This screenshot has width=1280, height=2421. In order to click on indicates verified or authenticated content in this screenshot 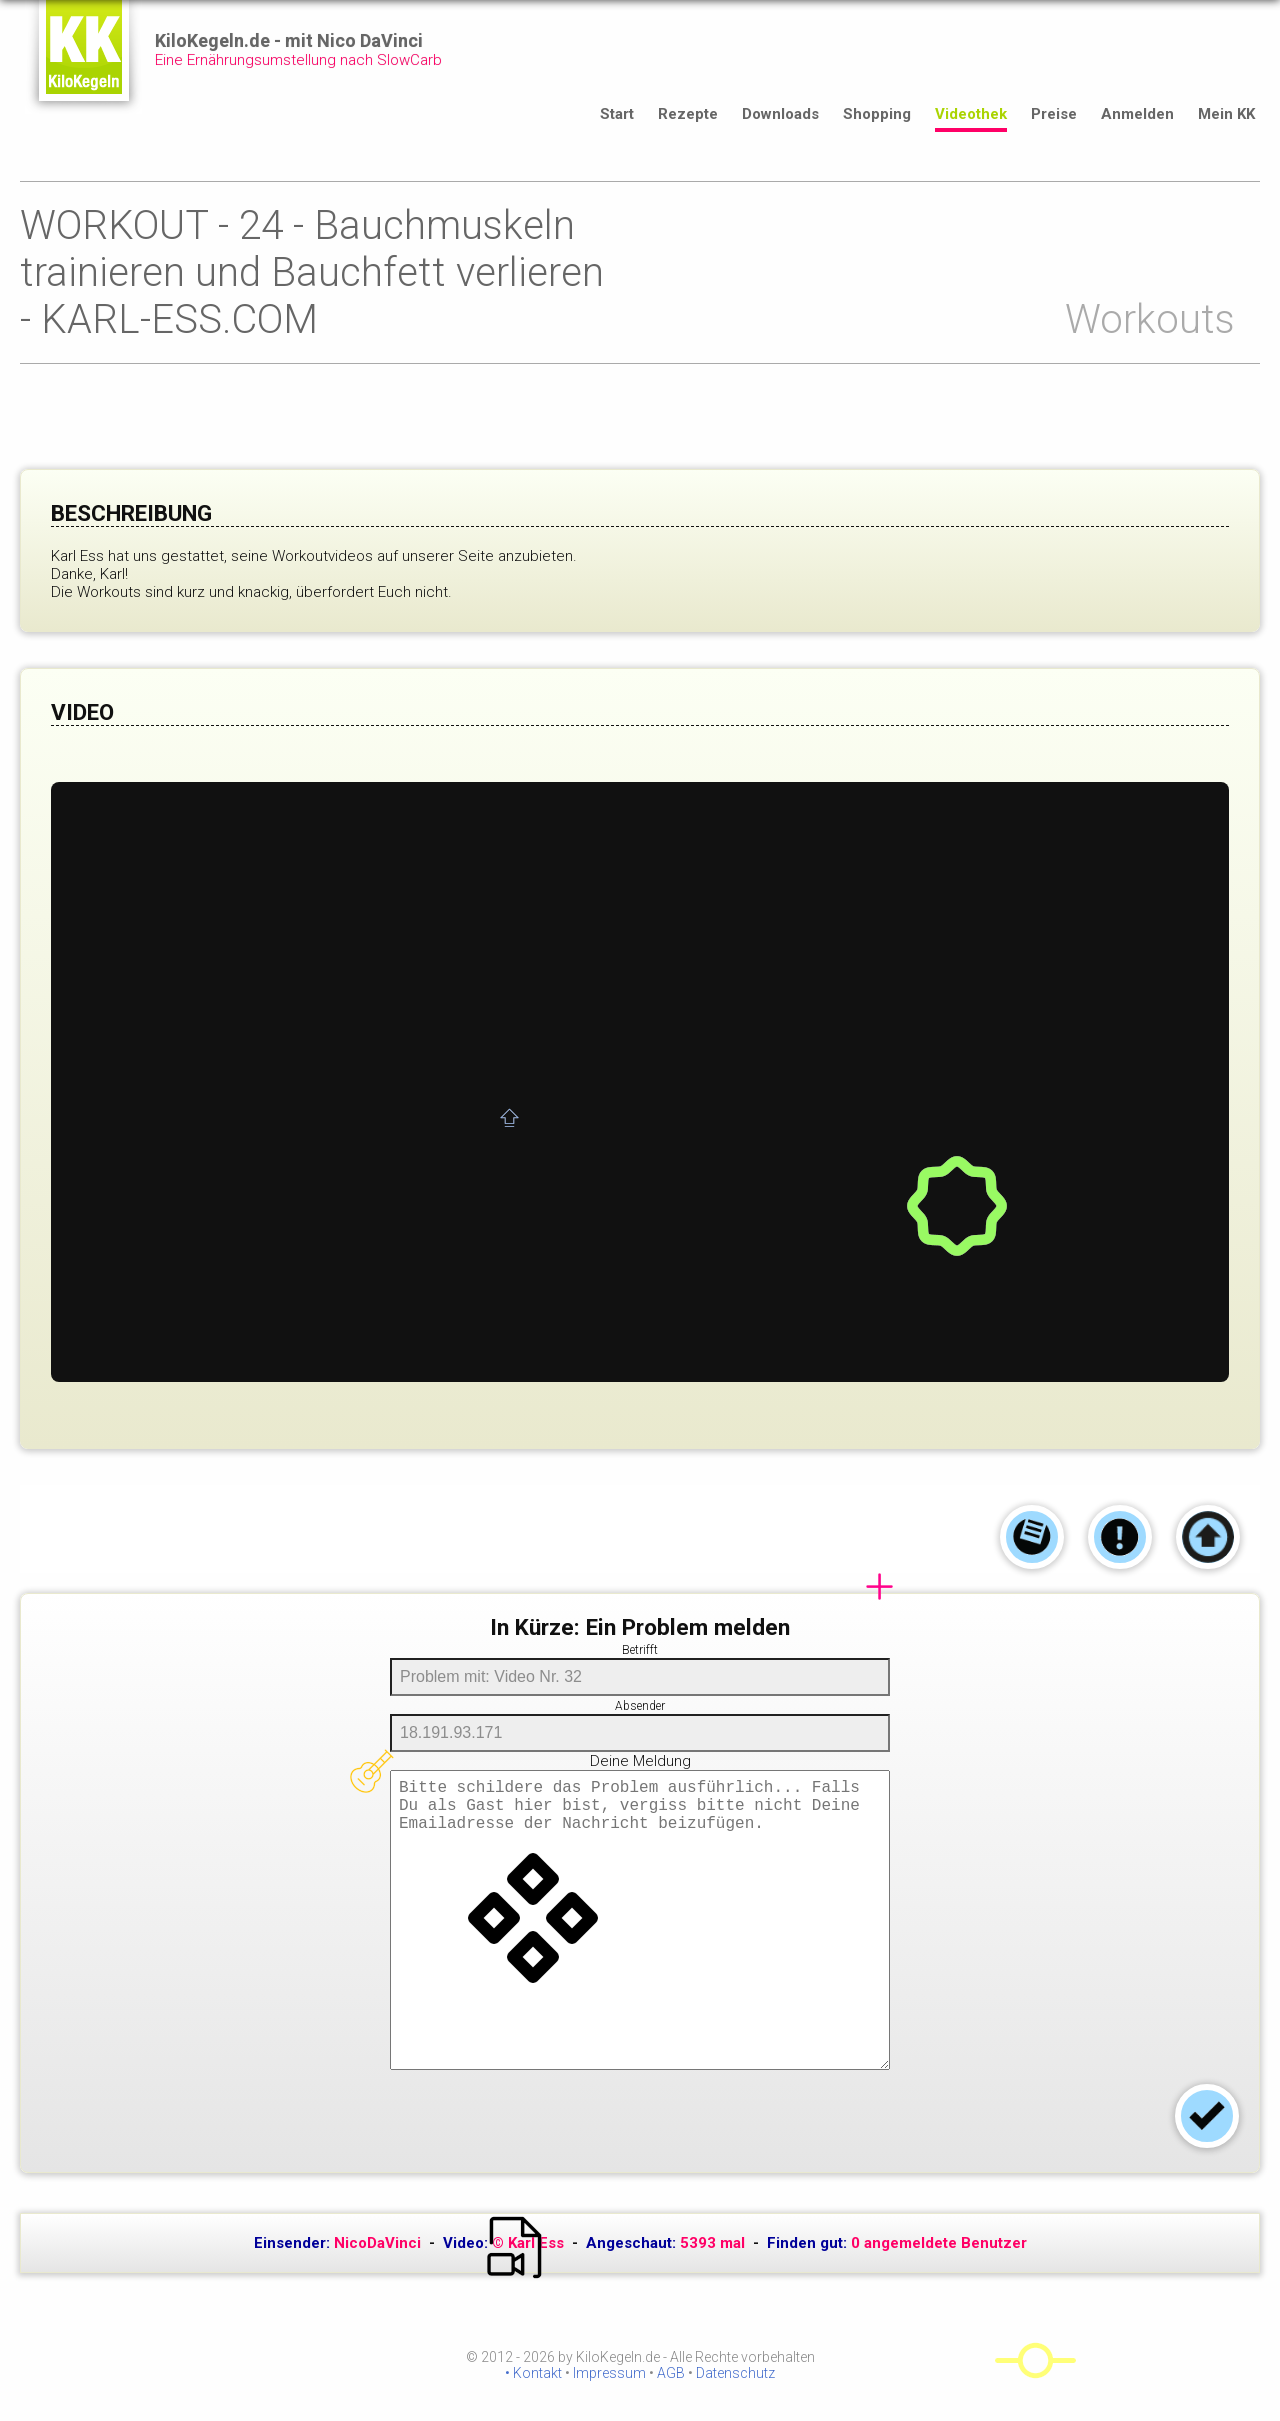, I will do `click(957, 1206)`.